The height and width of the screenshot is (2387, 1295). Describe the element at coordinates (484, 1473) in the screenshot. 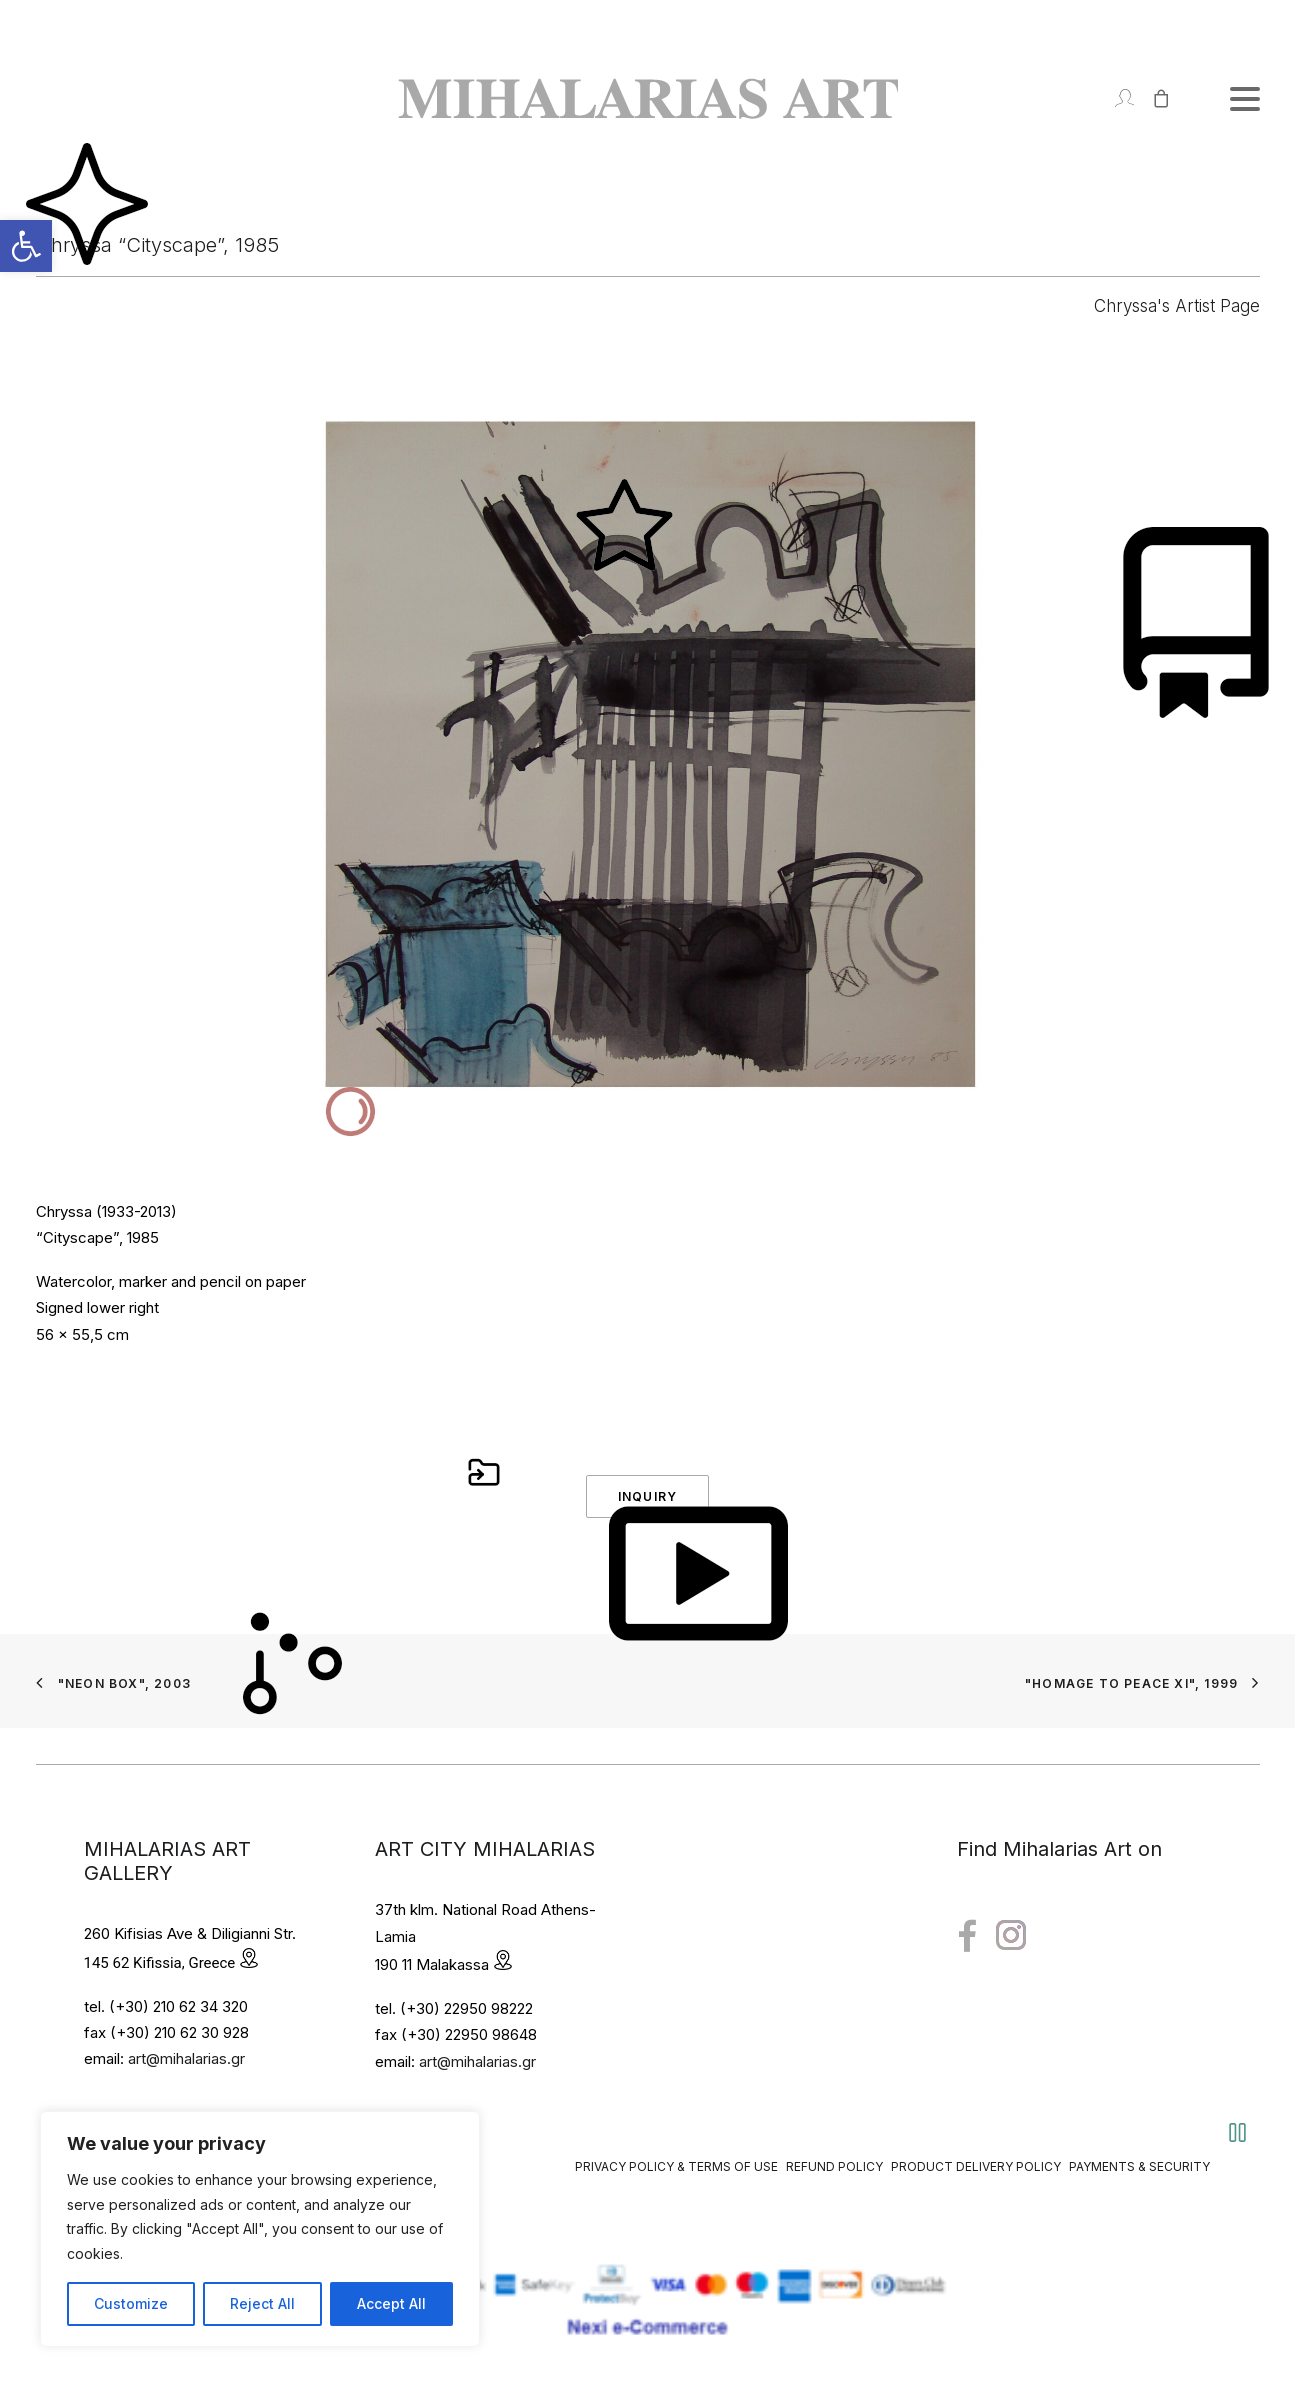

I see `create a symbolic link to this folder` at that location.